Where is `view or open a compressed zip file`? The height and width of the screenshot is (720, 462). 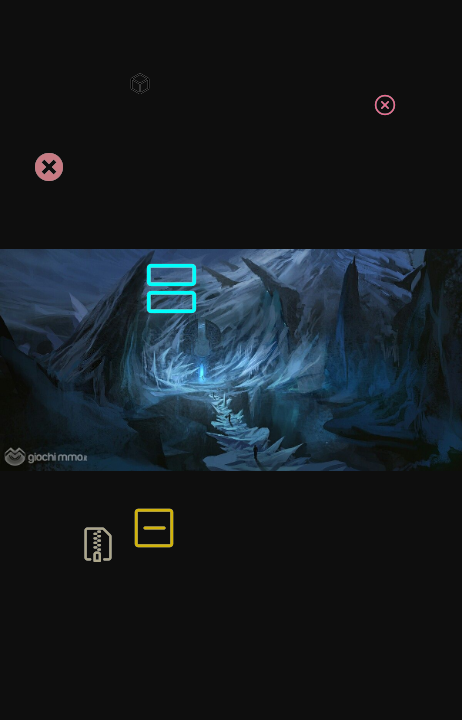 view or open a compressed zip file is located at coordinates (98, 544).